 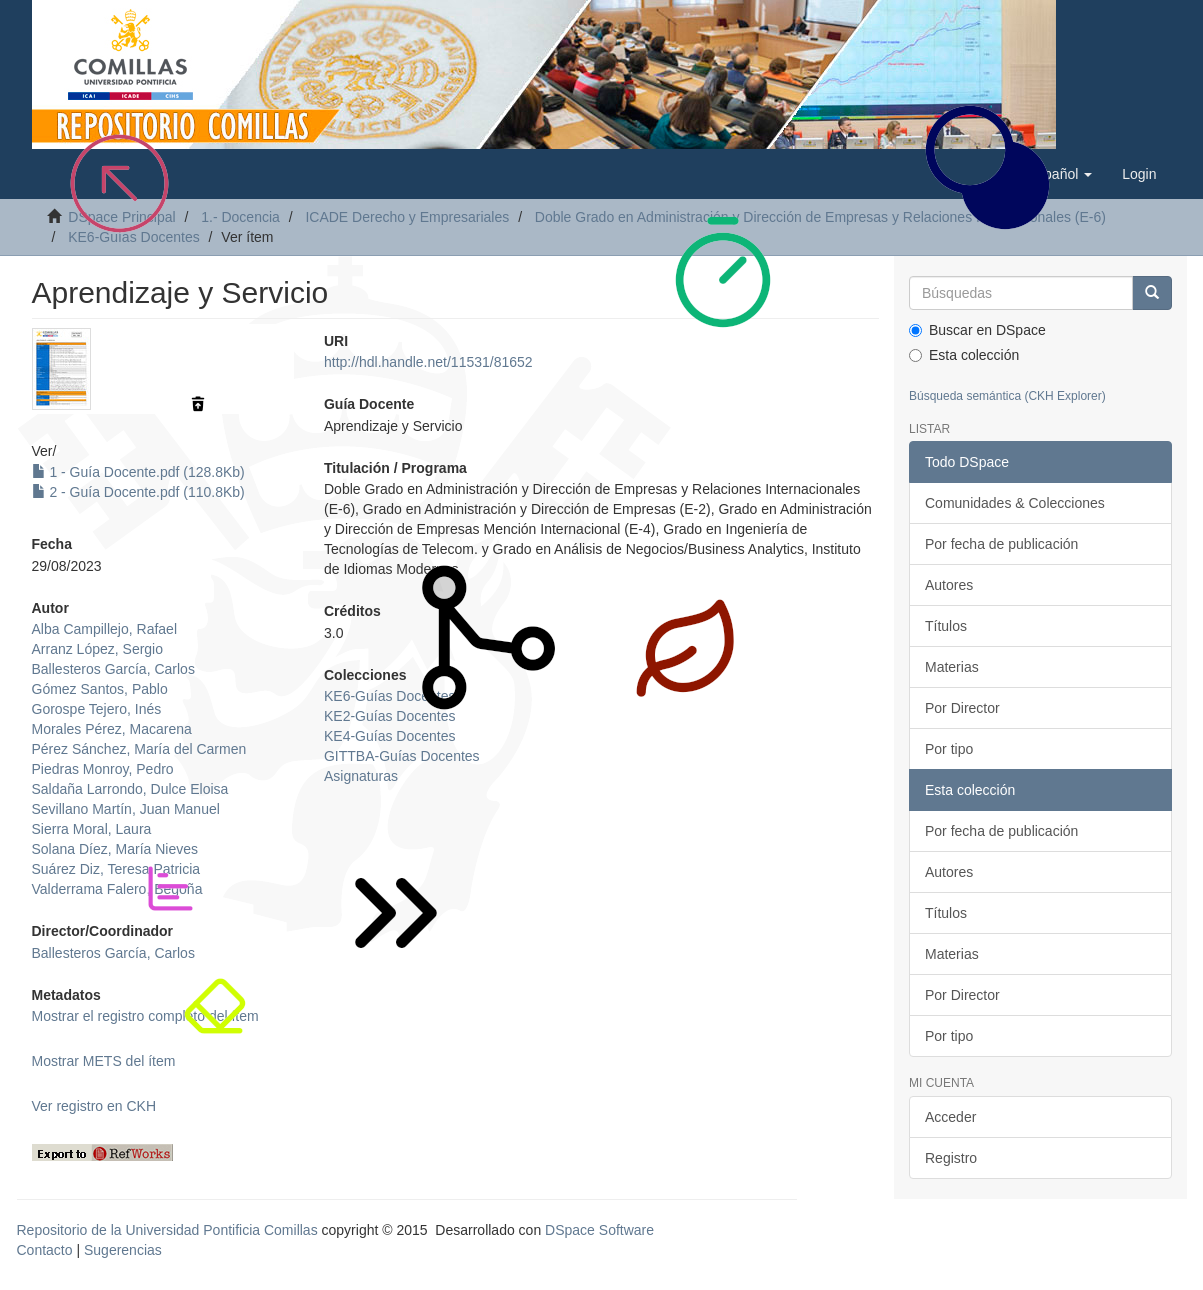 What do you see at coordinates (723, 276) in the screenshot?
I see `set a countdown timer` at bounding box center [723, 276].